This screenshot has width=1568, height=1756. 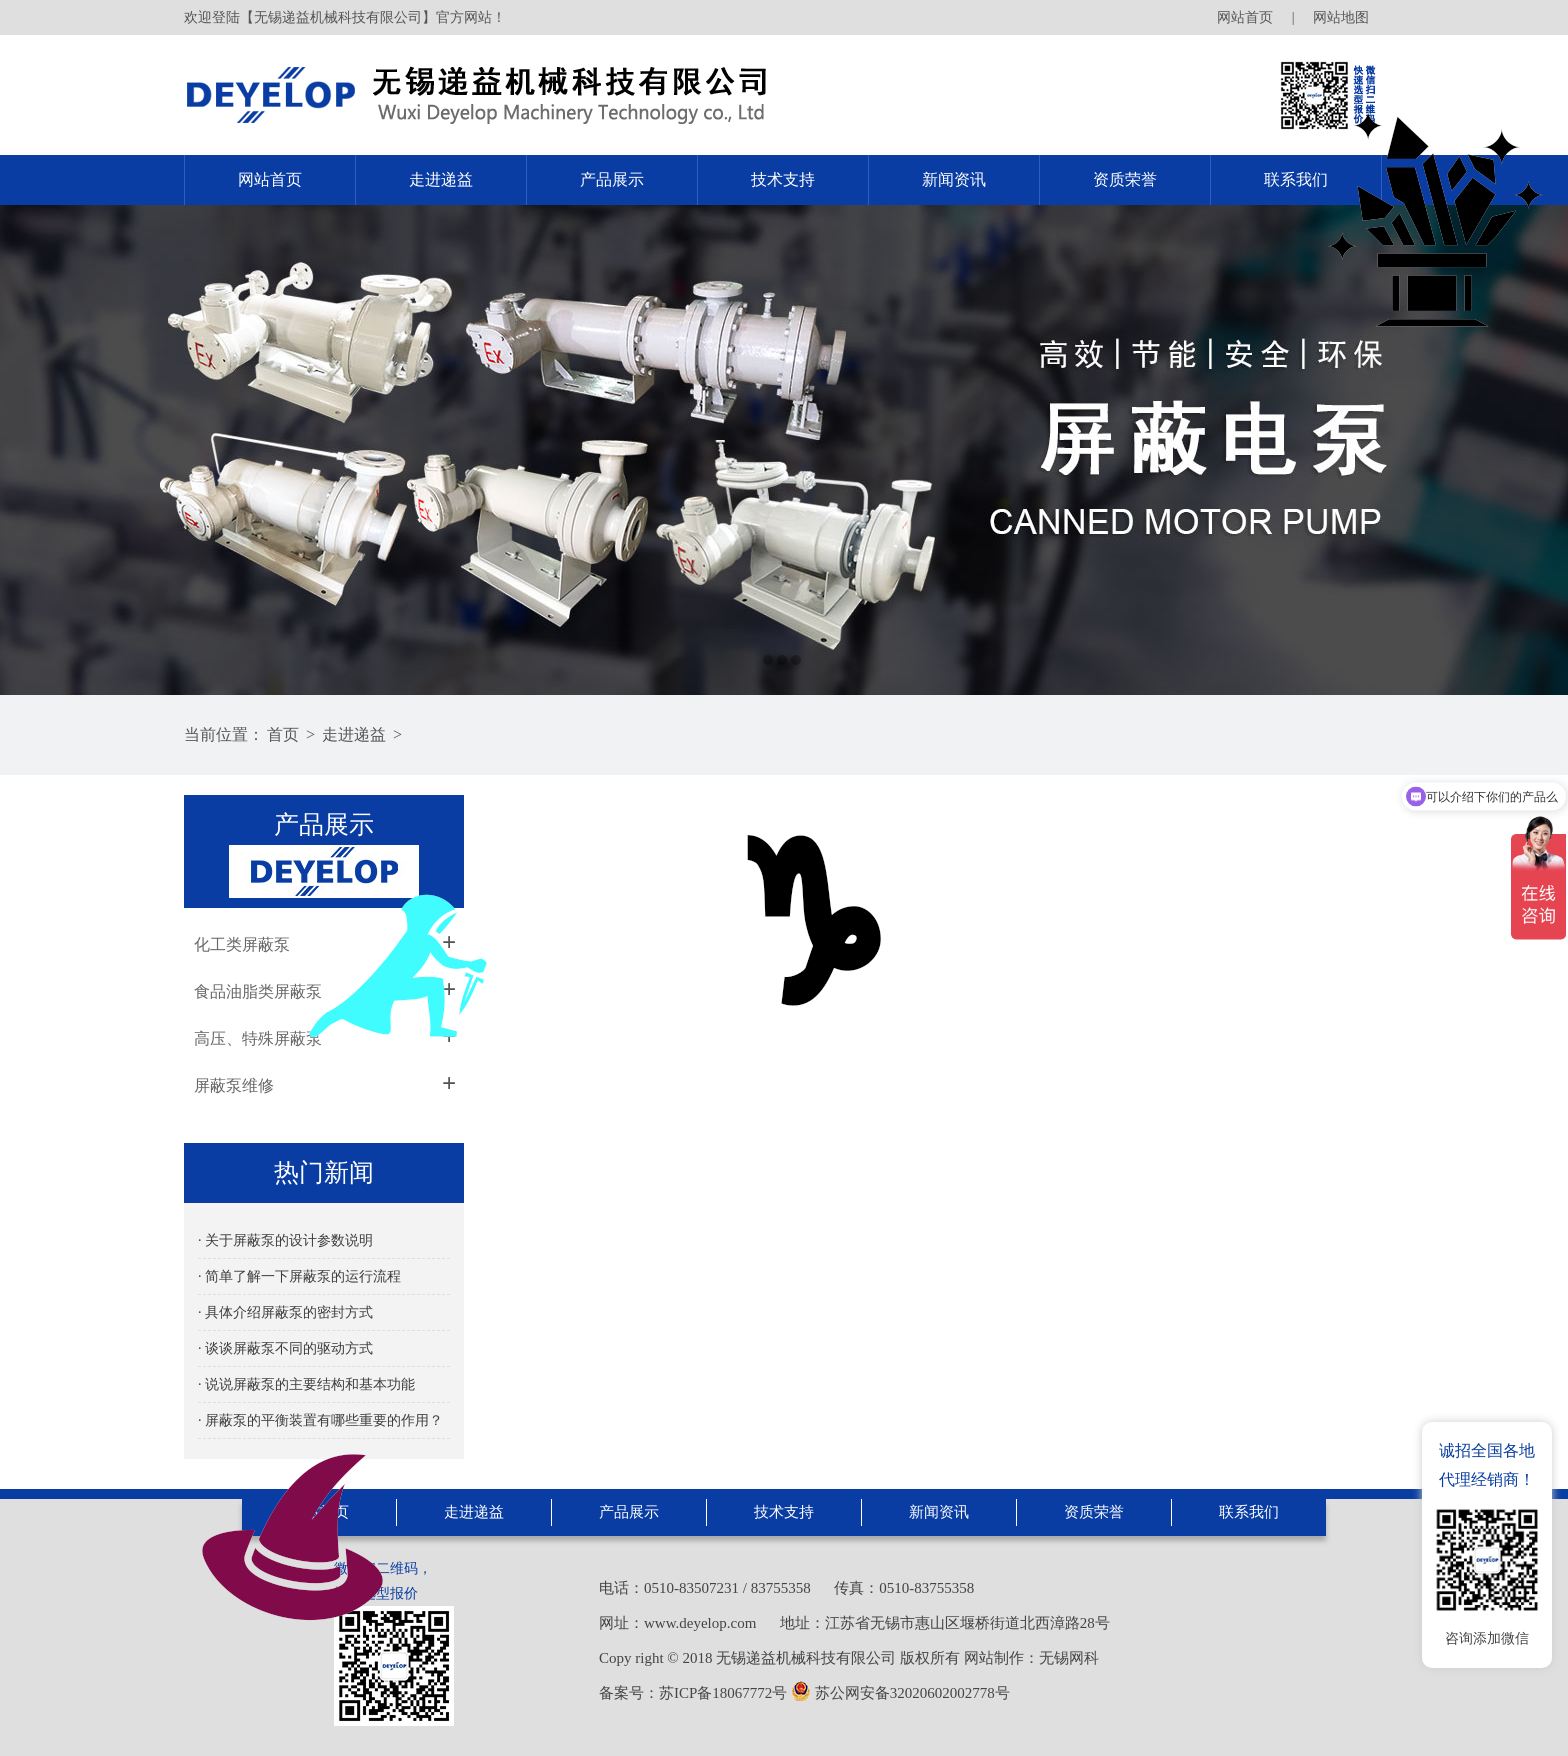 I want to click on capricorn zodiac sign symbol, so click(x=811, y=921).